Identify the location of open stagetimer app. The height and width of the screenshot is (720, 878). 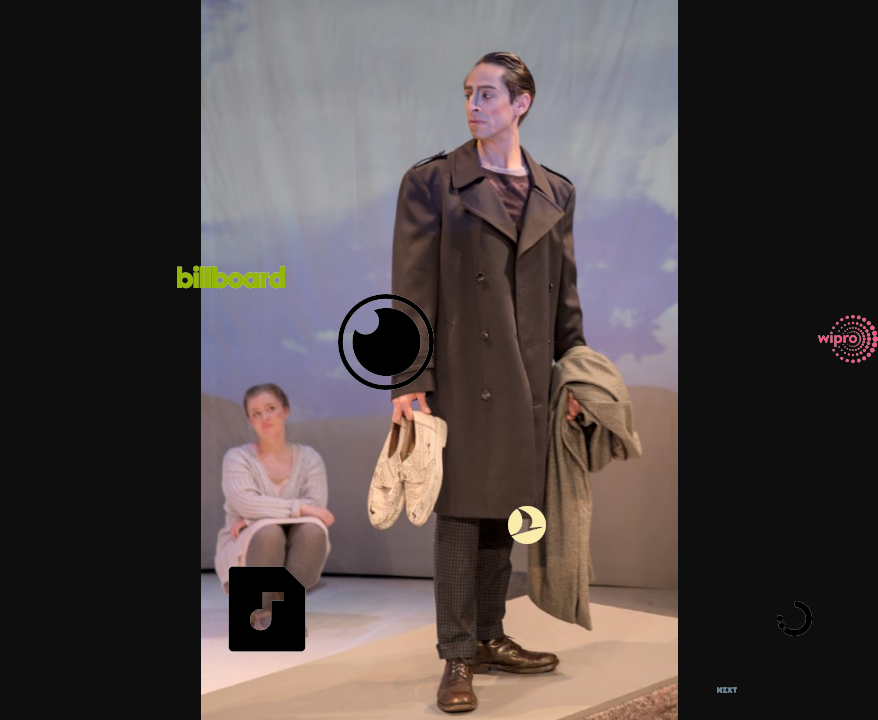
(794, 618).